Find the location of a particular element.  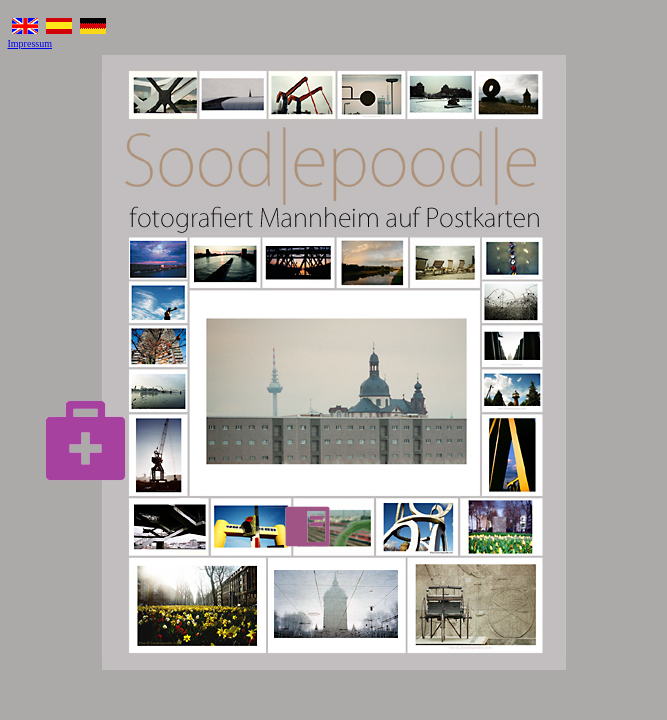

open reading mode or e-reader is located at coordinates (307, 526).